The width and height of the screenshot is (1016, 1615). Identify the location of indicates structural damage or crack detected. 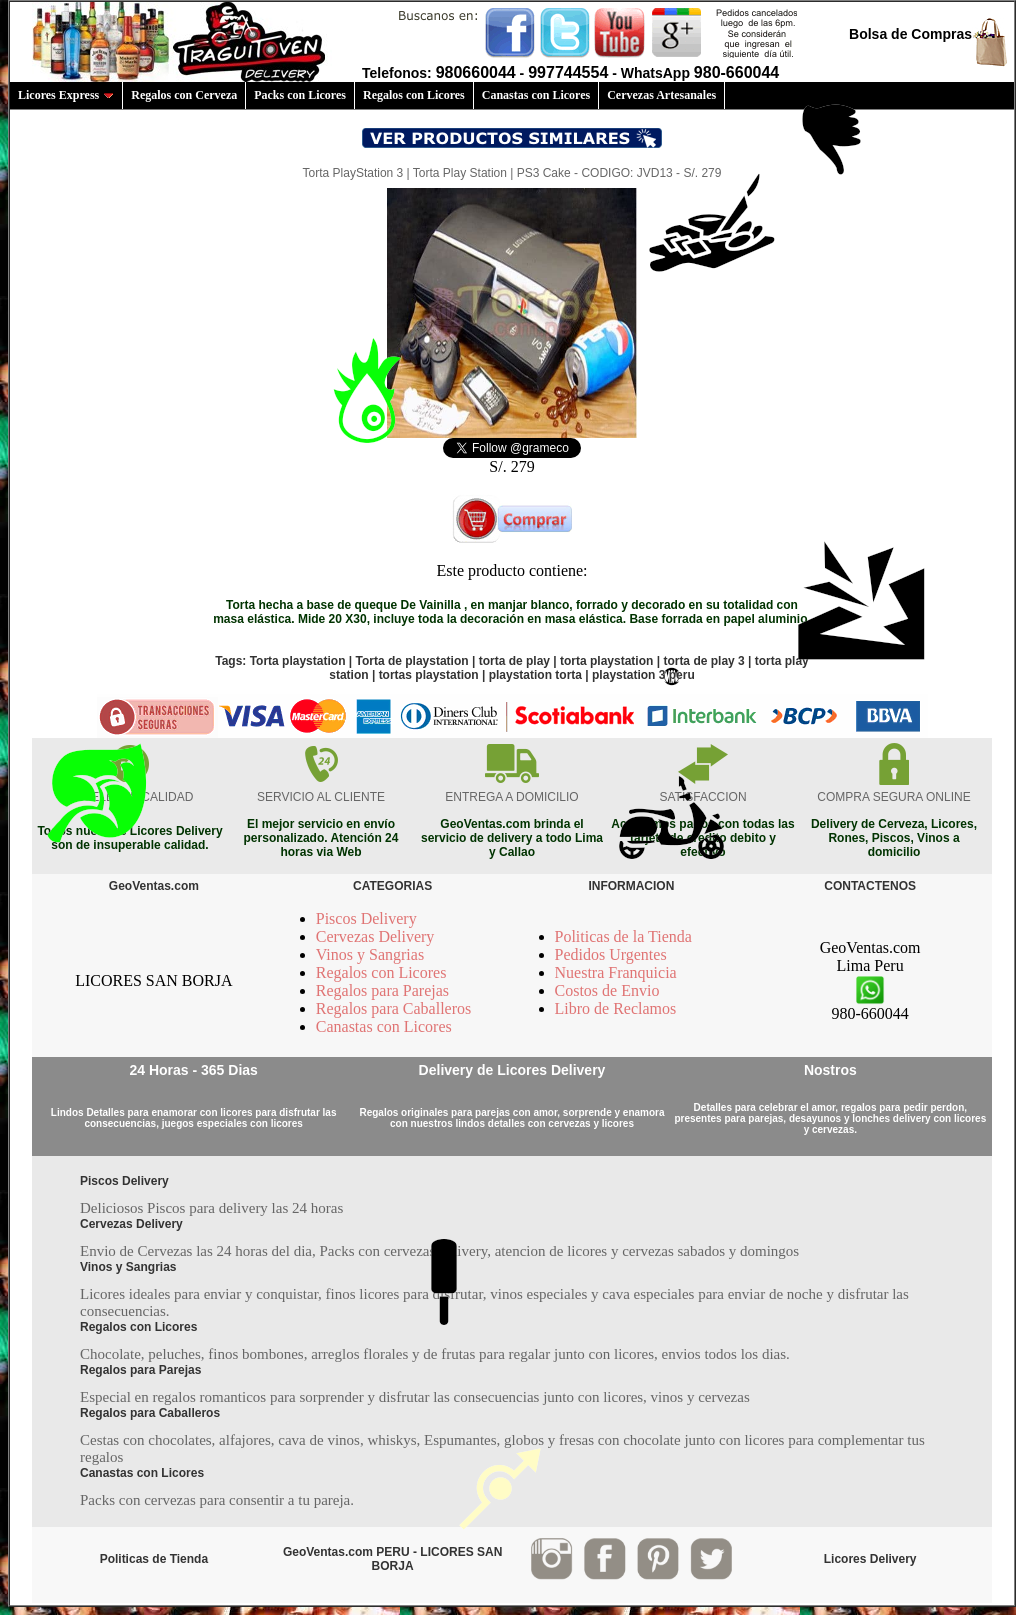
(861, 596).